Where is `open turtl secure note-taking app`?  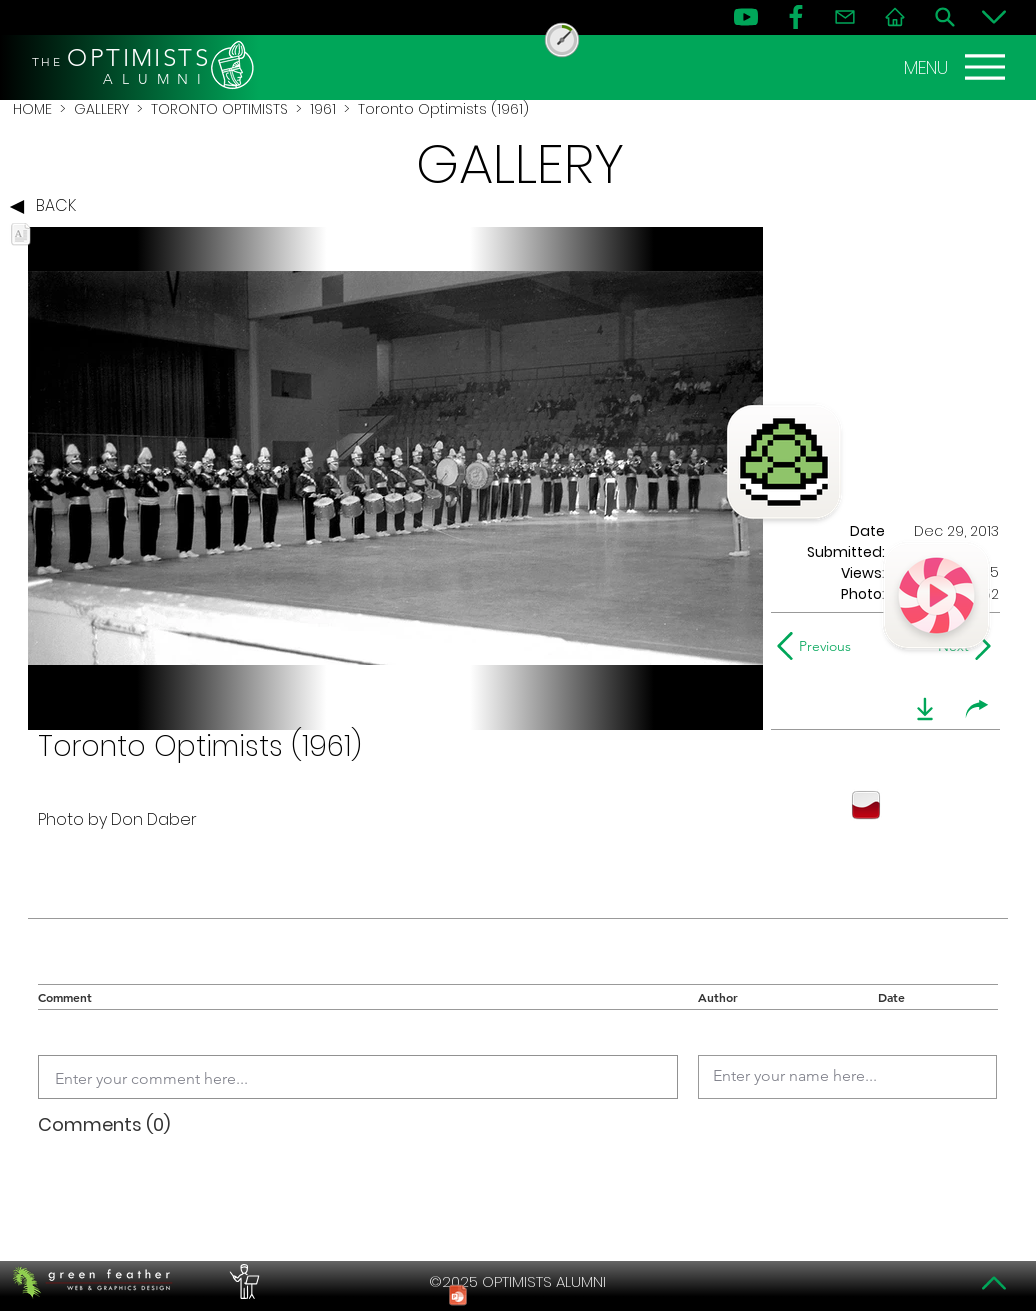
open turtl secure note-taking app is located at coordinates (784, 462).